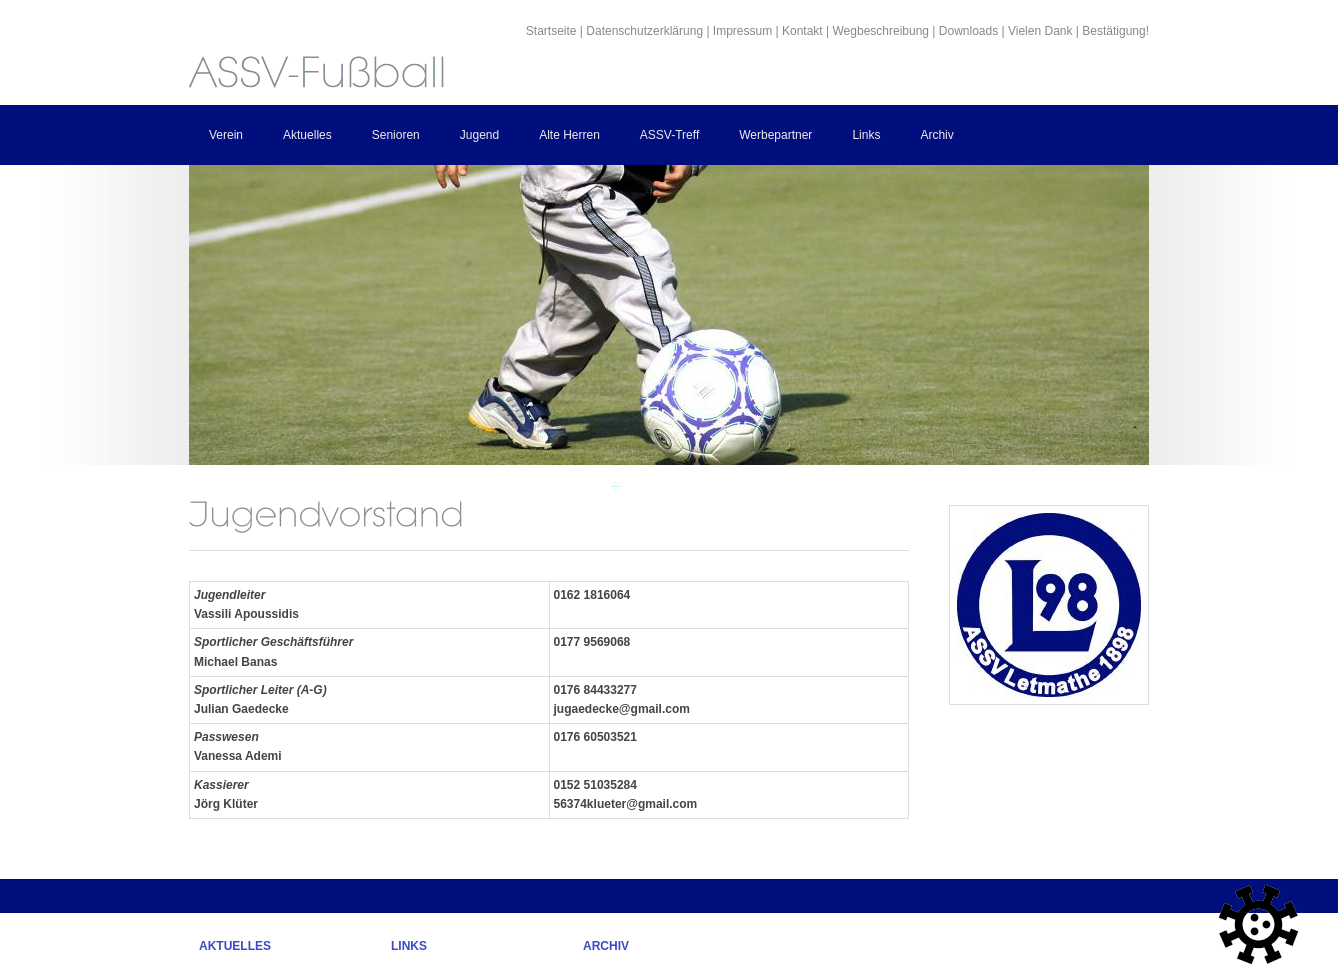 This screenshot has height=979, width=1338. Describe the element at coordinates (1258, 924) in the screenshot. I see `indicates virus or infection detected` at that location.